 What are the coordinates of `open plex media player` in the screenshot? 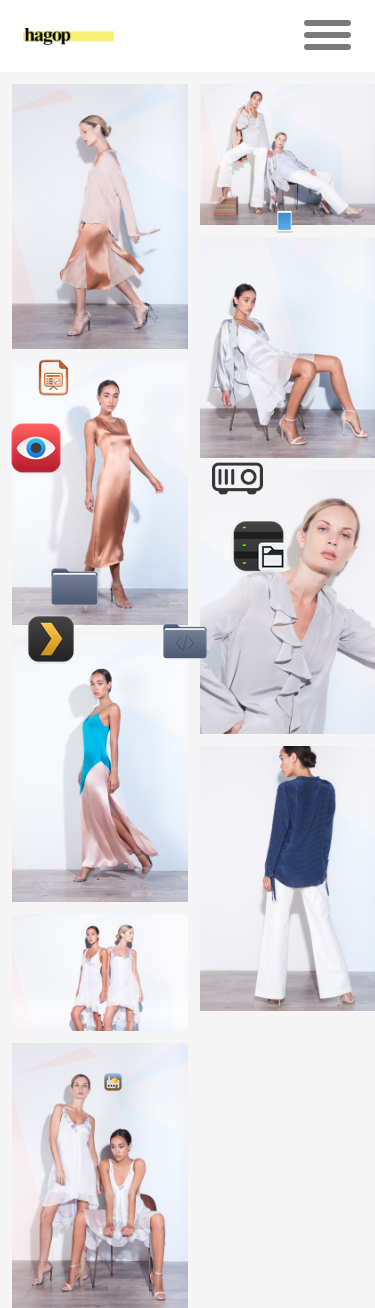 It's located at (51, 639).